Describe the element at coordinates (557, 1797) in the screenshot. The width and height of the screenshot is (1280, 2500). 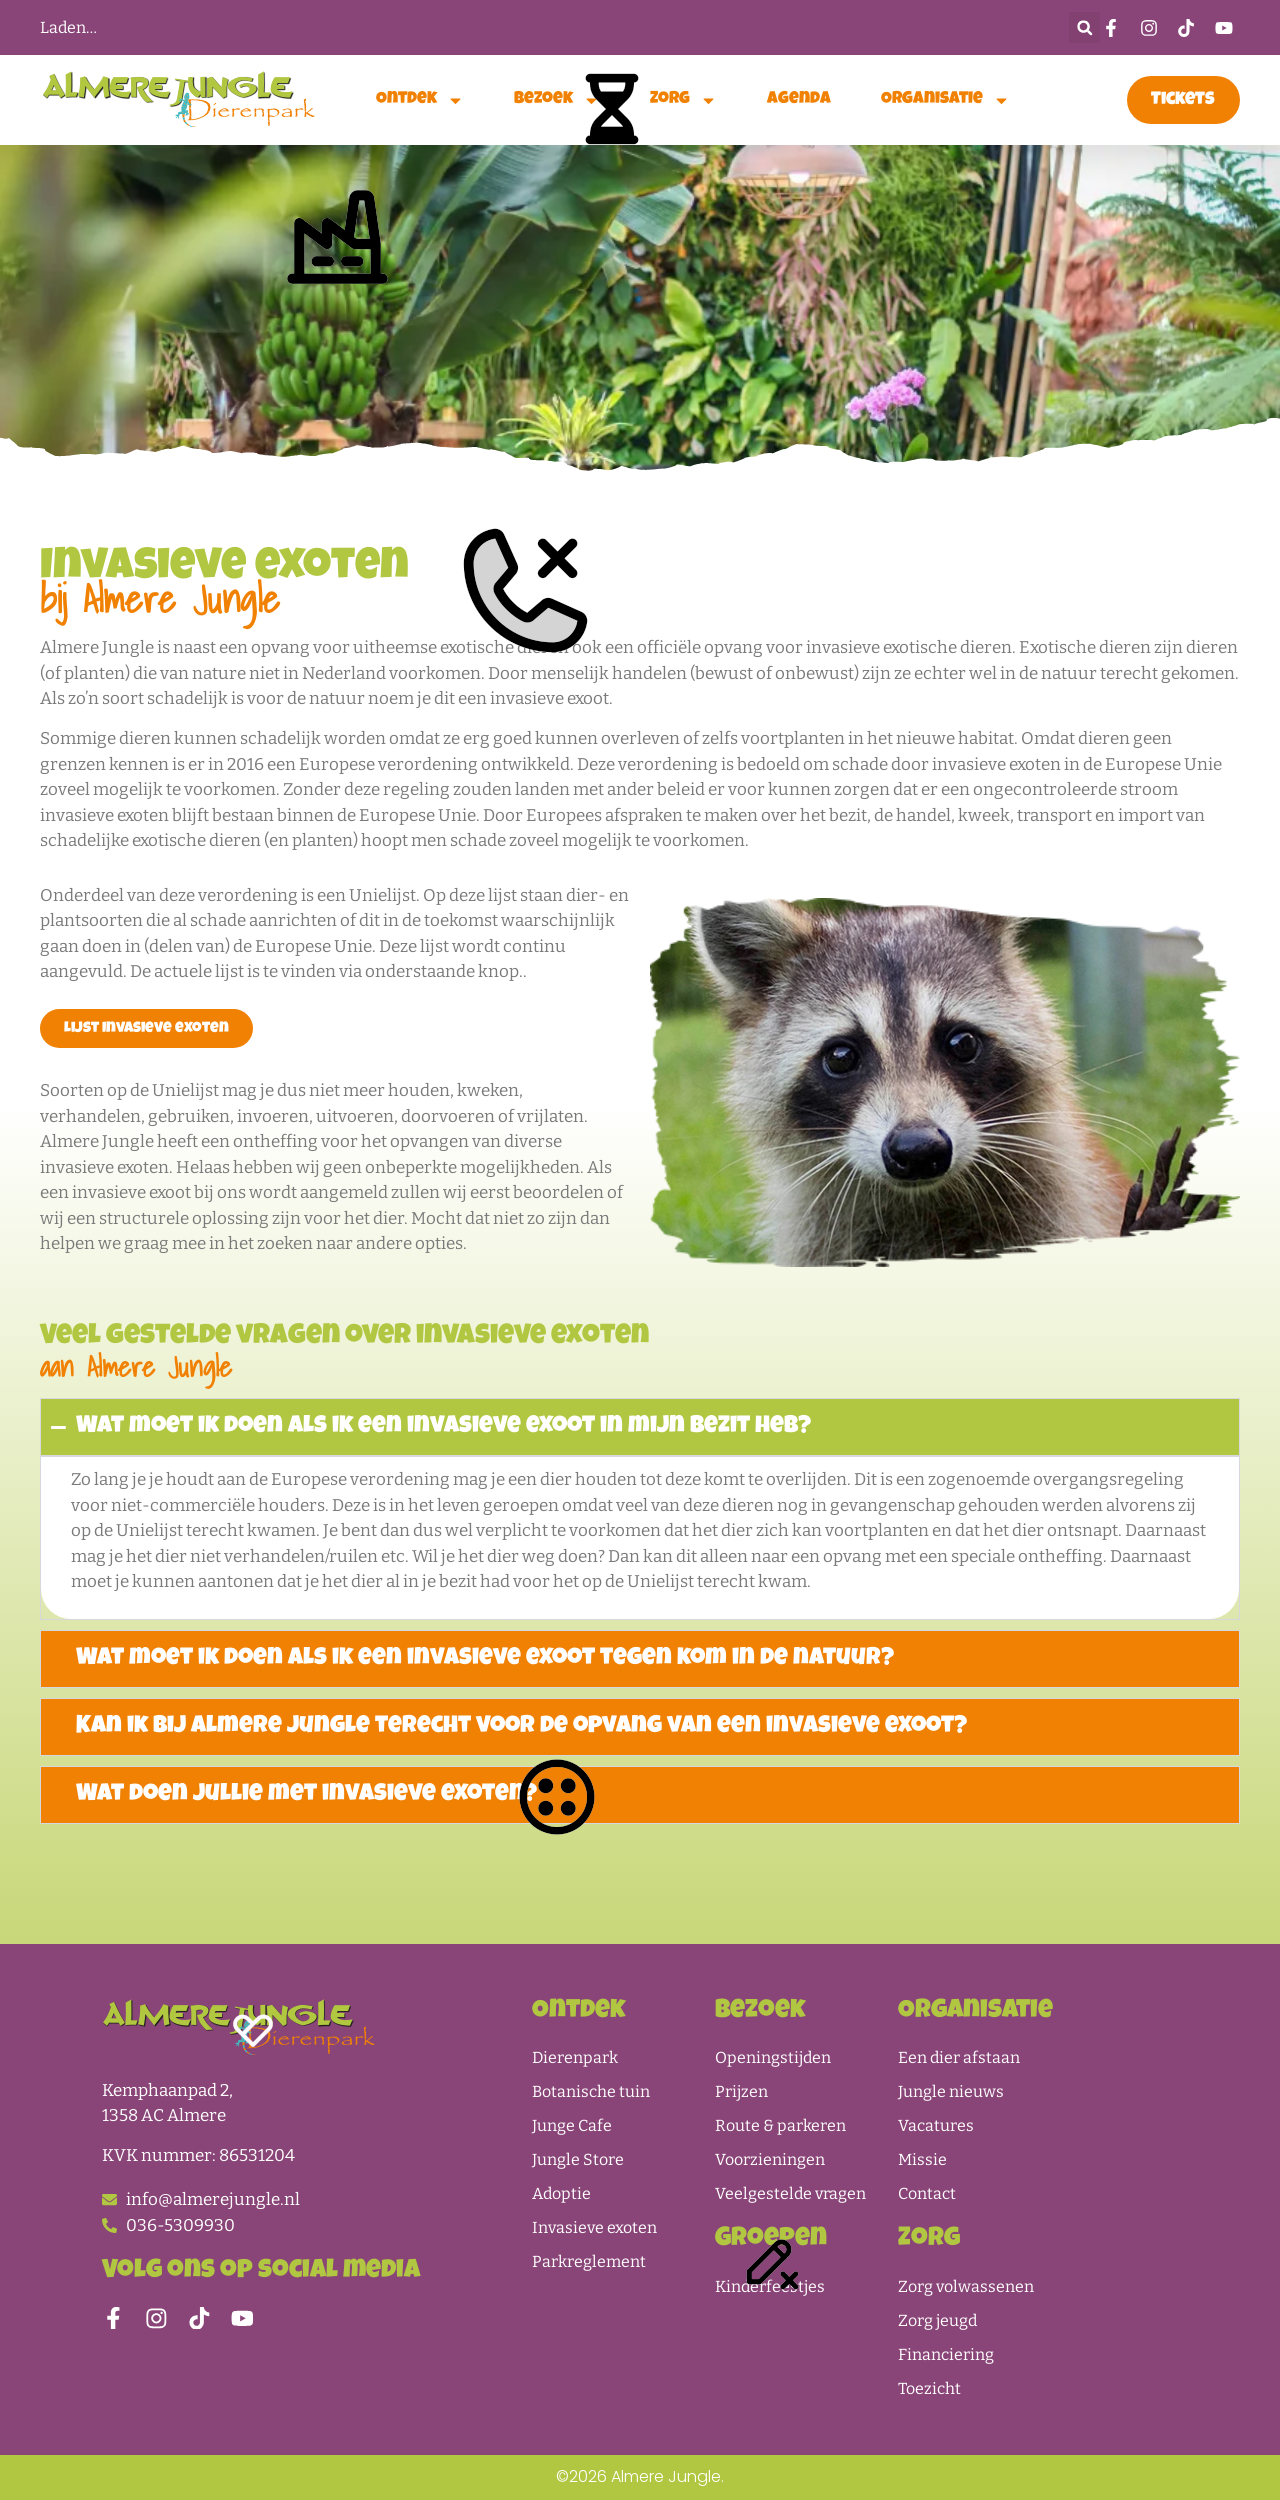
I see `connect to Twilio communication services` at that location.